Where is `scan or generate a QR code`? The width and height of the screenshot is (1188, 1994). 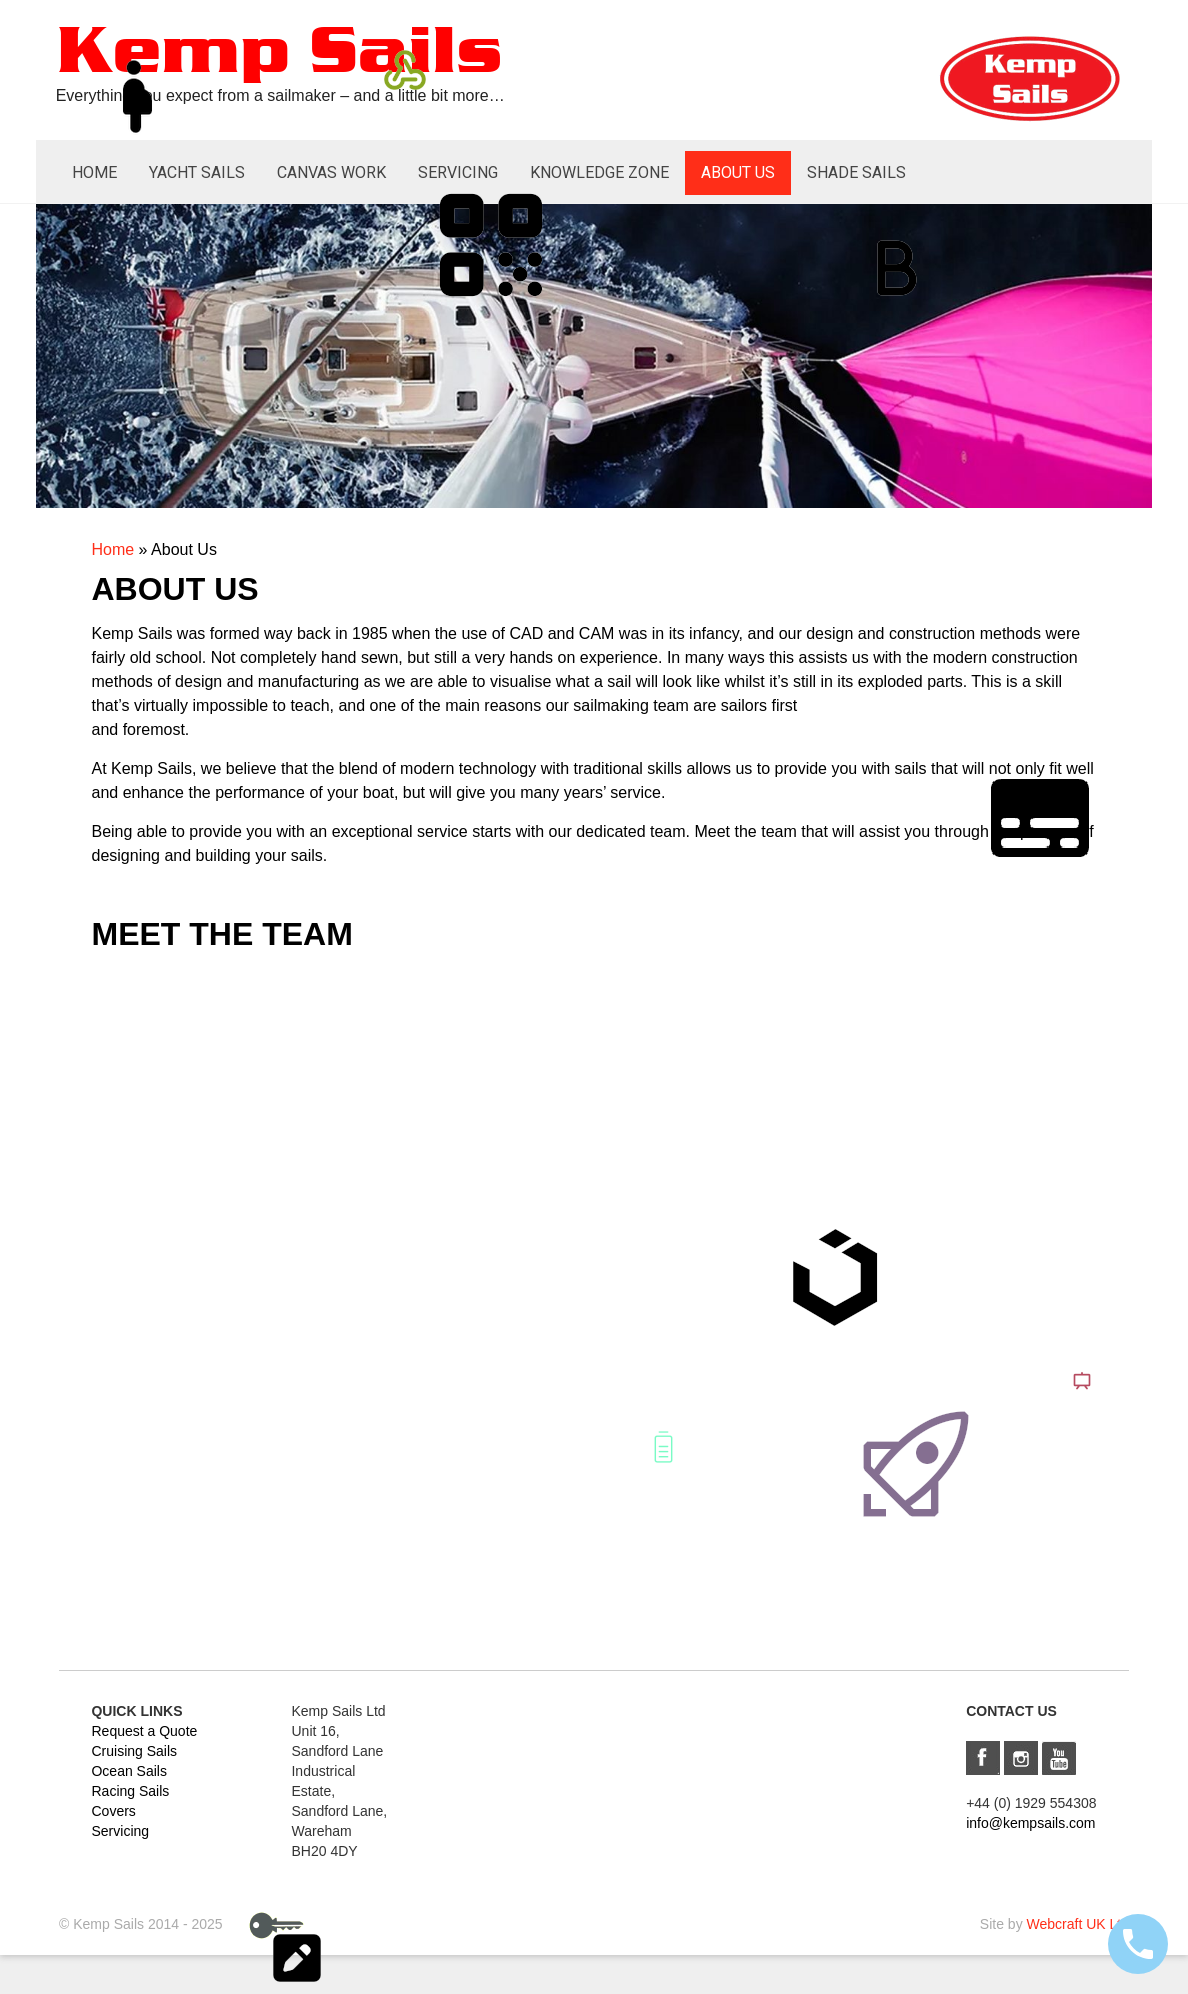
scan or generate a QR code is located at coordinates (491, 245).